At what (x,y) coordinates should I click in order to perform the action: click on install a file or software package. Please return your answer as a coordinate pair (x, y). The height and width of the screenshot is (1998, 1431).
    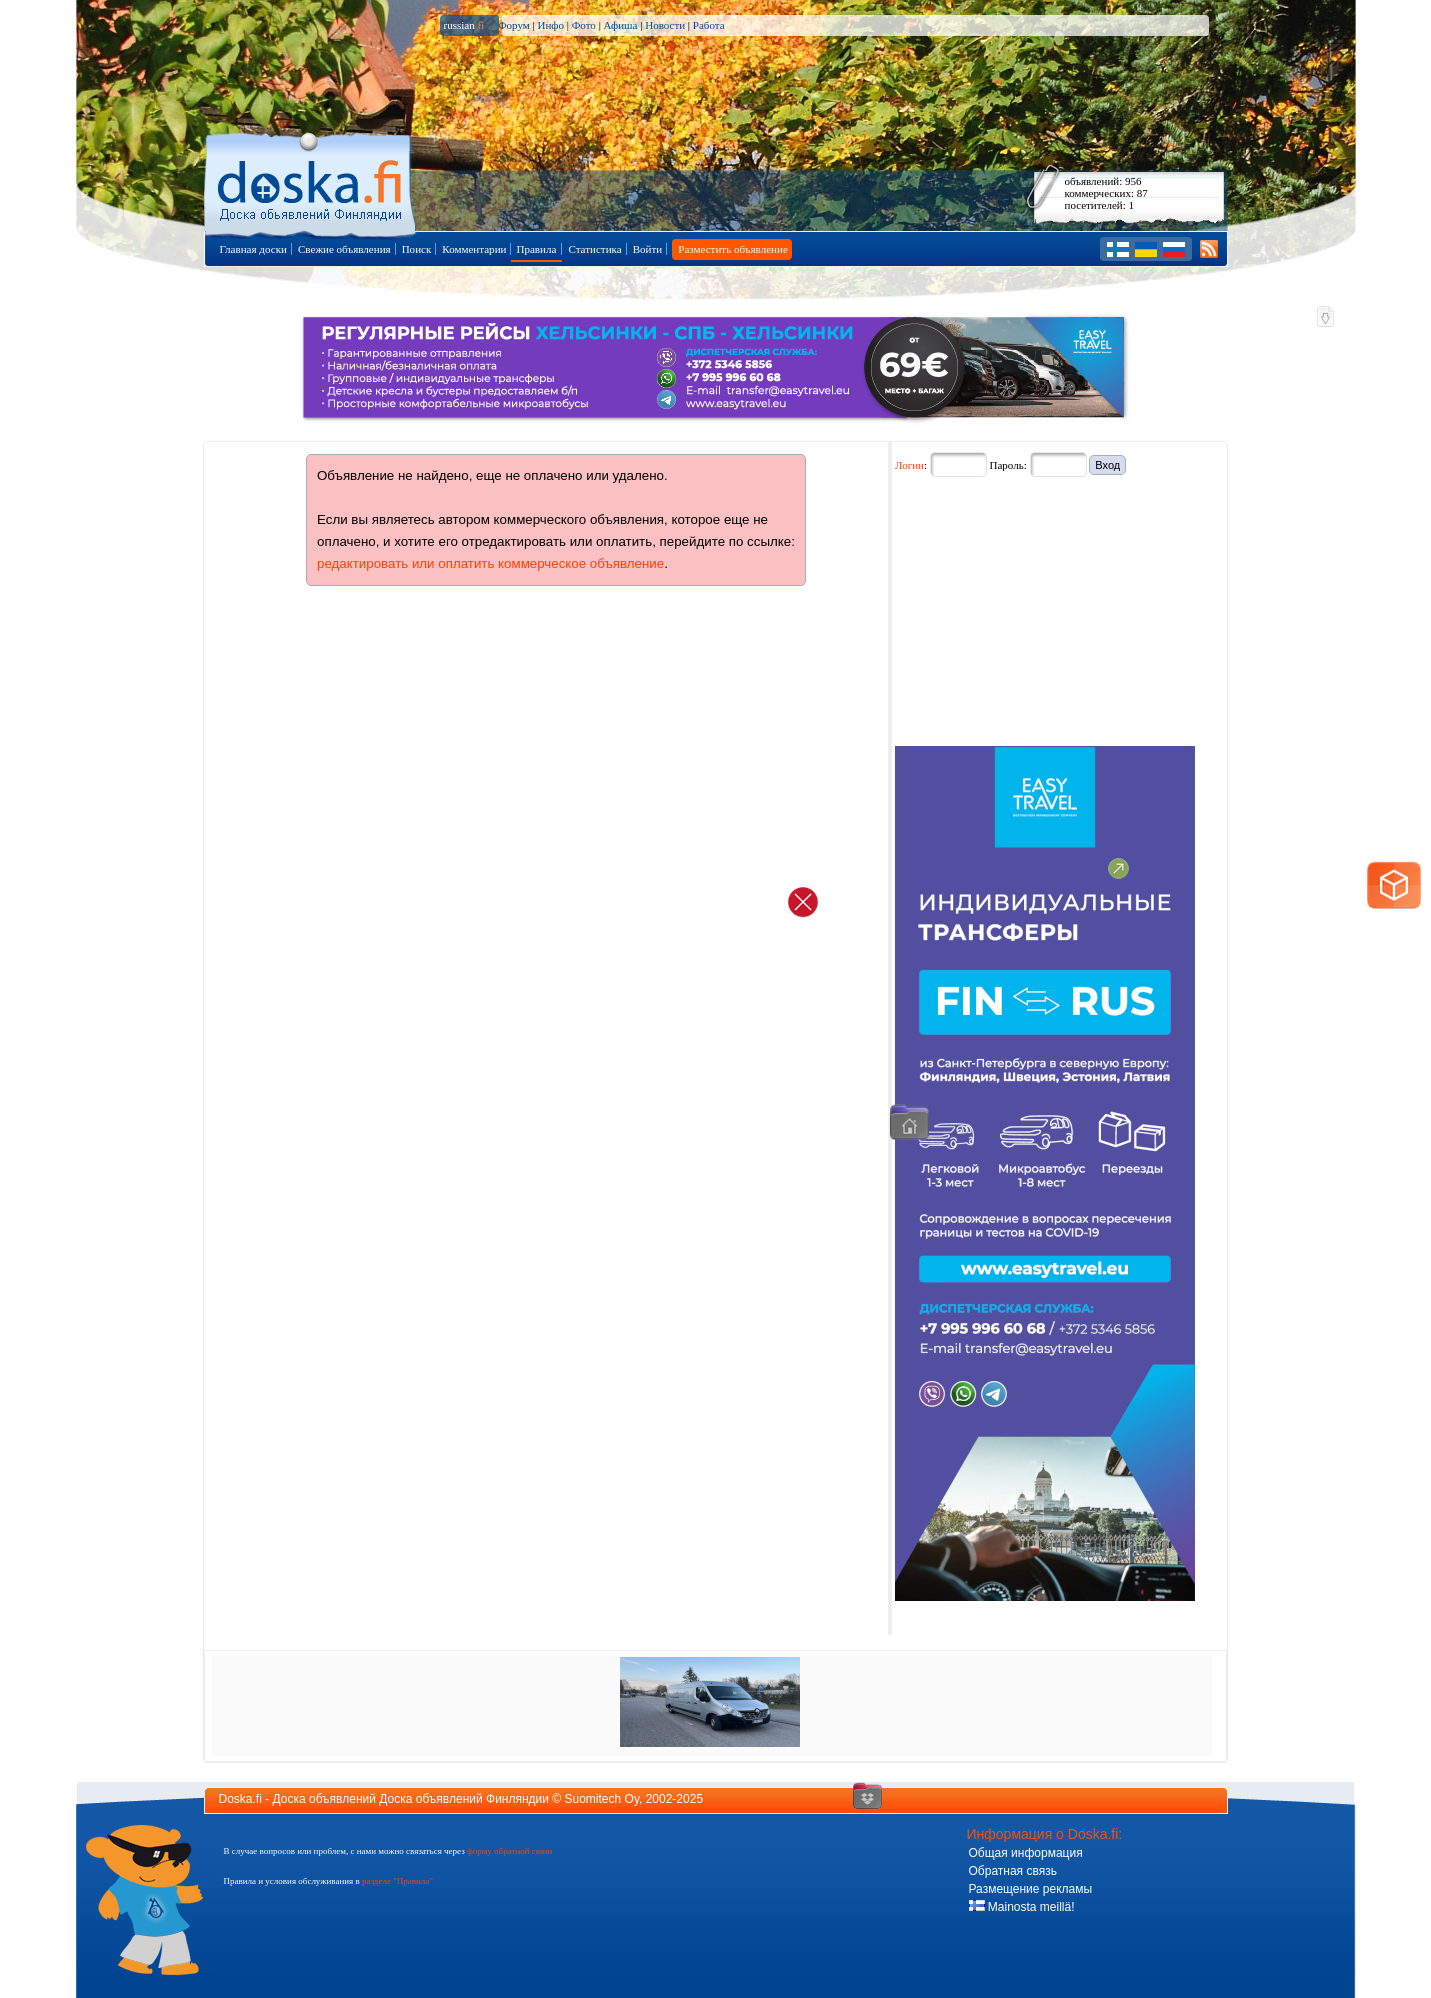
    Looking at the image, I should click on (1325, 316).